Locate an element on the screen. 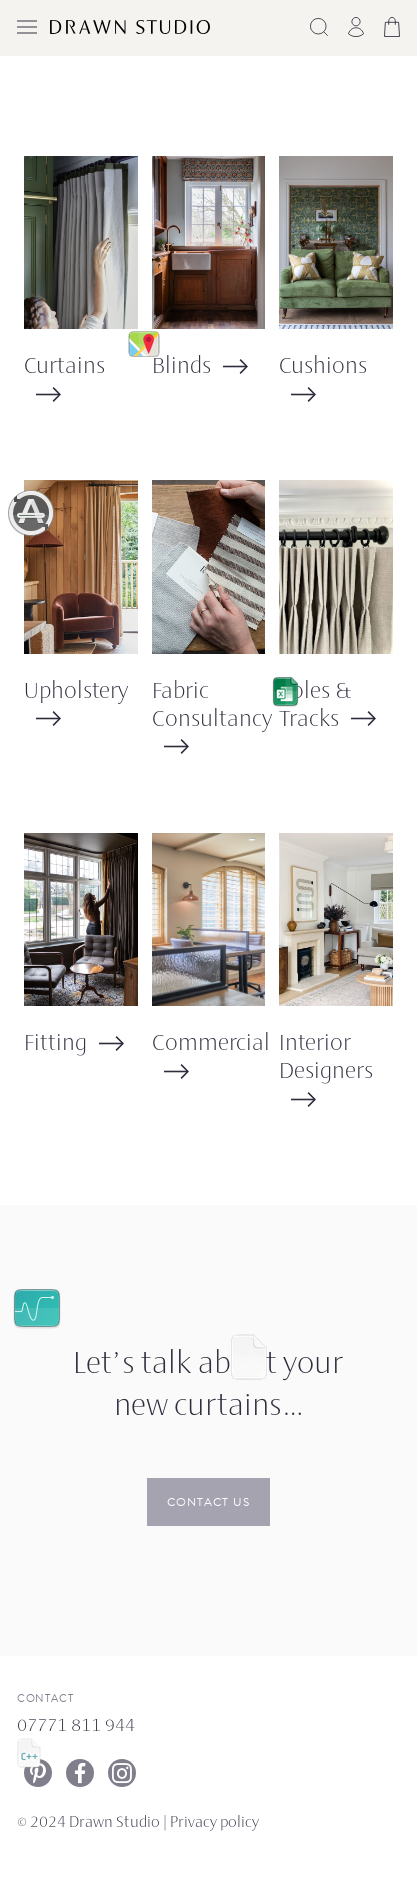  open system usage monitoring app is located at coordinates (37, 1308).